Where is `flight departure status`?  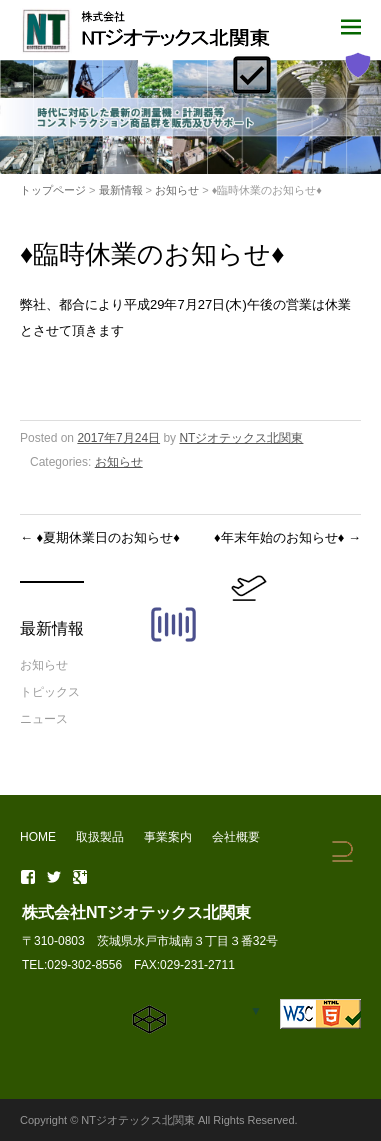 flight departure status is located at coordinates (249, 587).